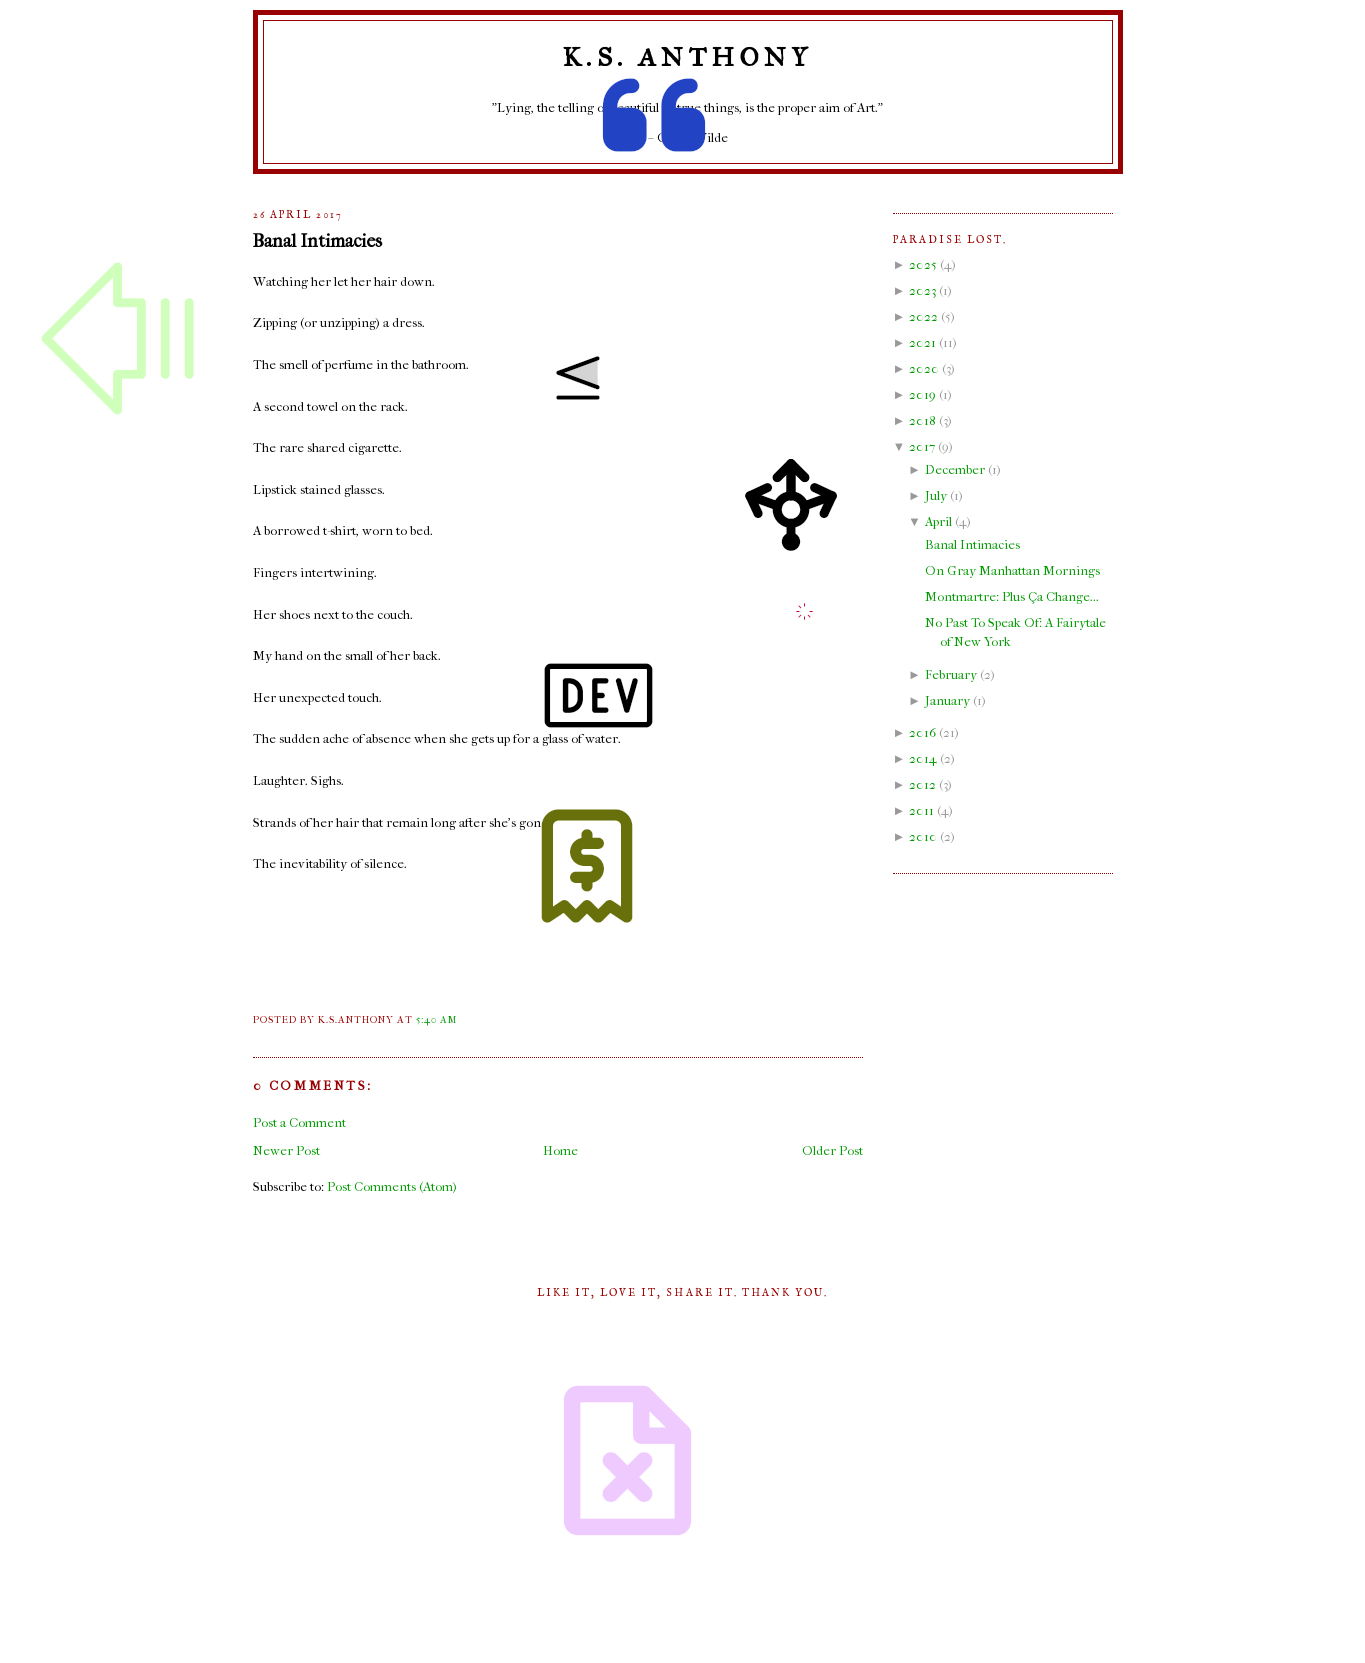 The width and height of the screenshot is (1365, 1663). I want to click on insert a block quote, so click(654, 115).